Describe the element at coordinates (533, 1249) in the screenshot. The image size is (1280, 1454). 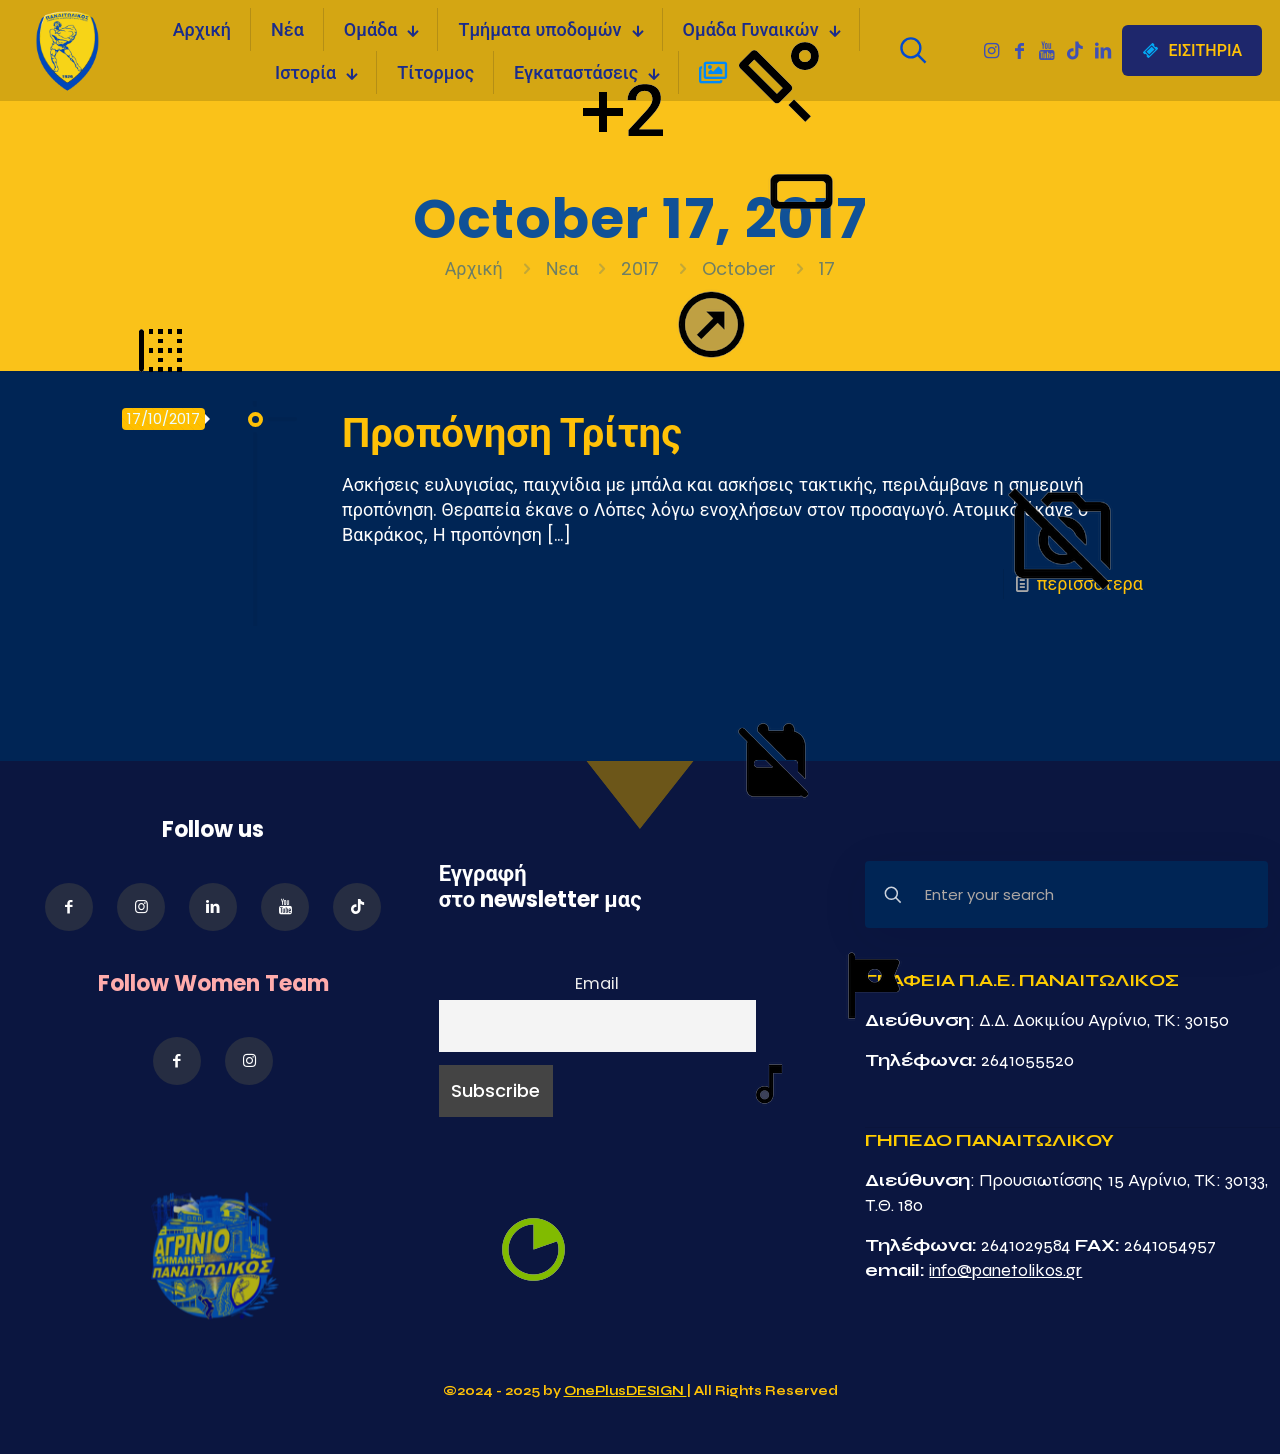
I see `indicates 20% progress or completion` at that location.